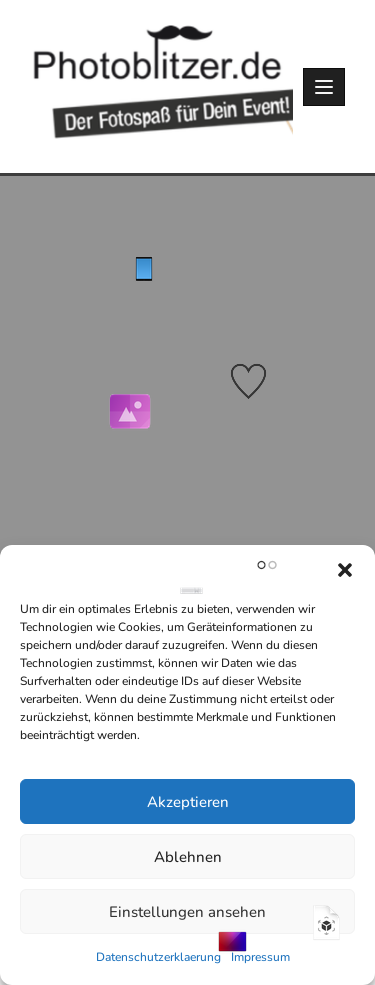  Describe the element at coordinates (191, 590) in the screenshot. I see `connect a wireless keyboard via bluetooth` at that location.